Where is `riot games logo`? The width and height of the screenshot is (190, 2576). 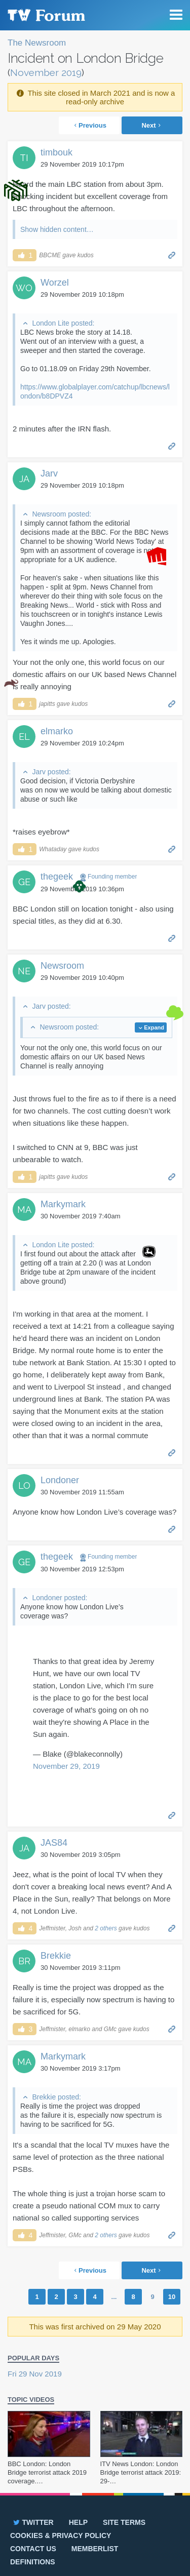
riot games logo is located at coordinates (156, 556).